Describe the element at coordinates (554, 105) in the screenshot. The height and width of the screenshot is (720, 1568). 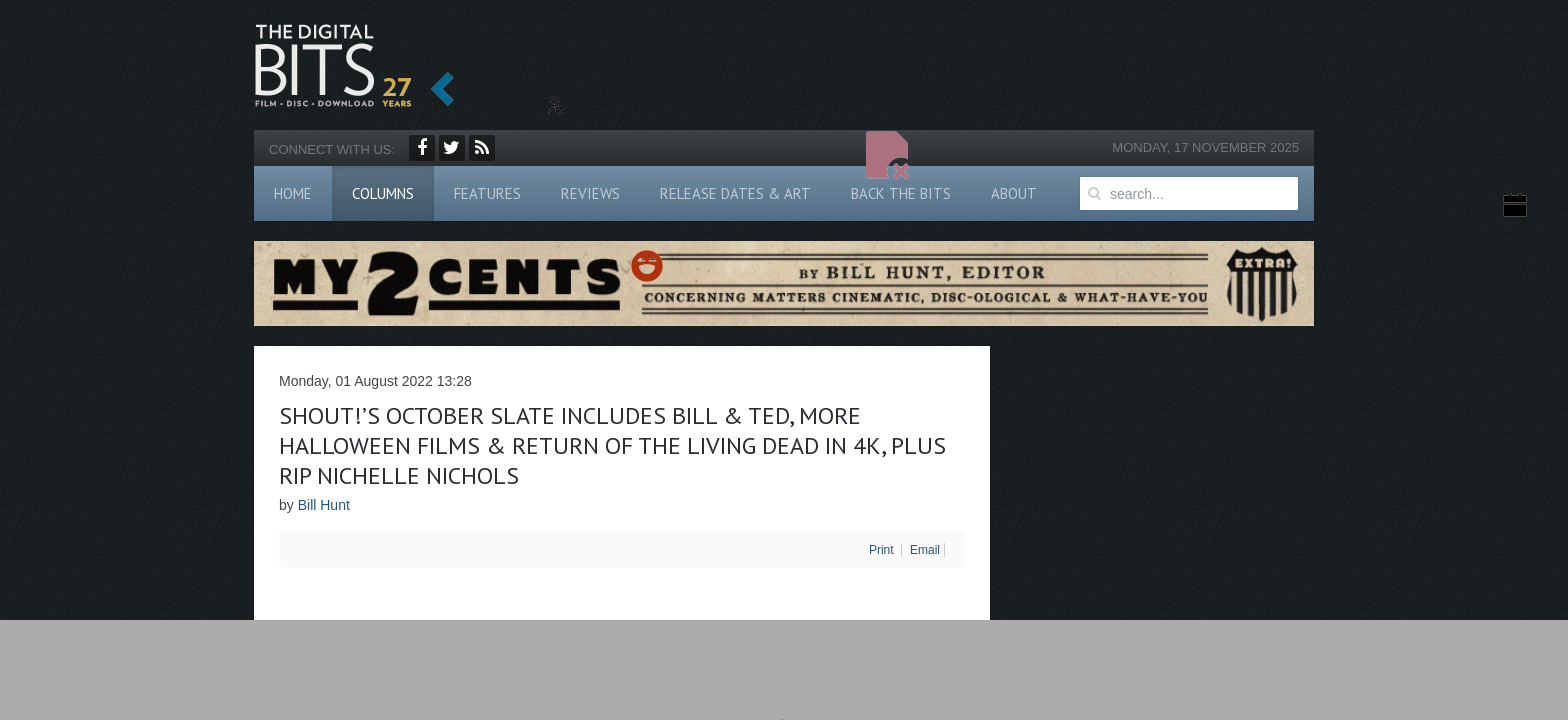
I see `block or ban a user` at that location.